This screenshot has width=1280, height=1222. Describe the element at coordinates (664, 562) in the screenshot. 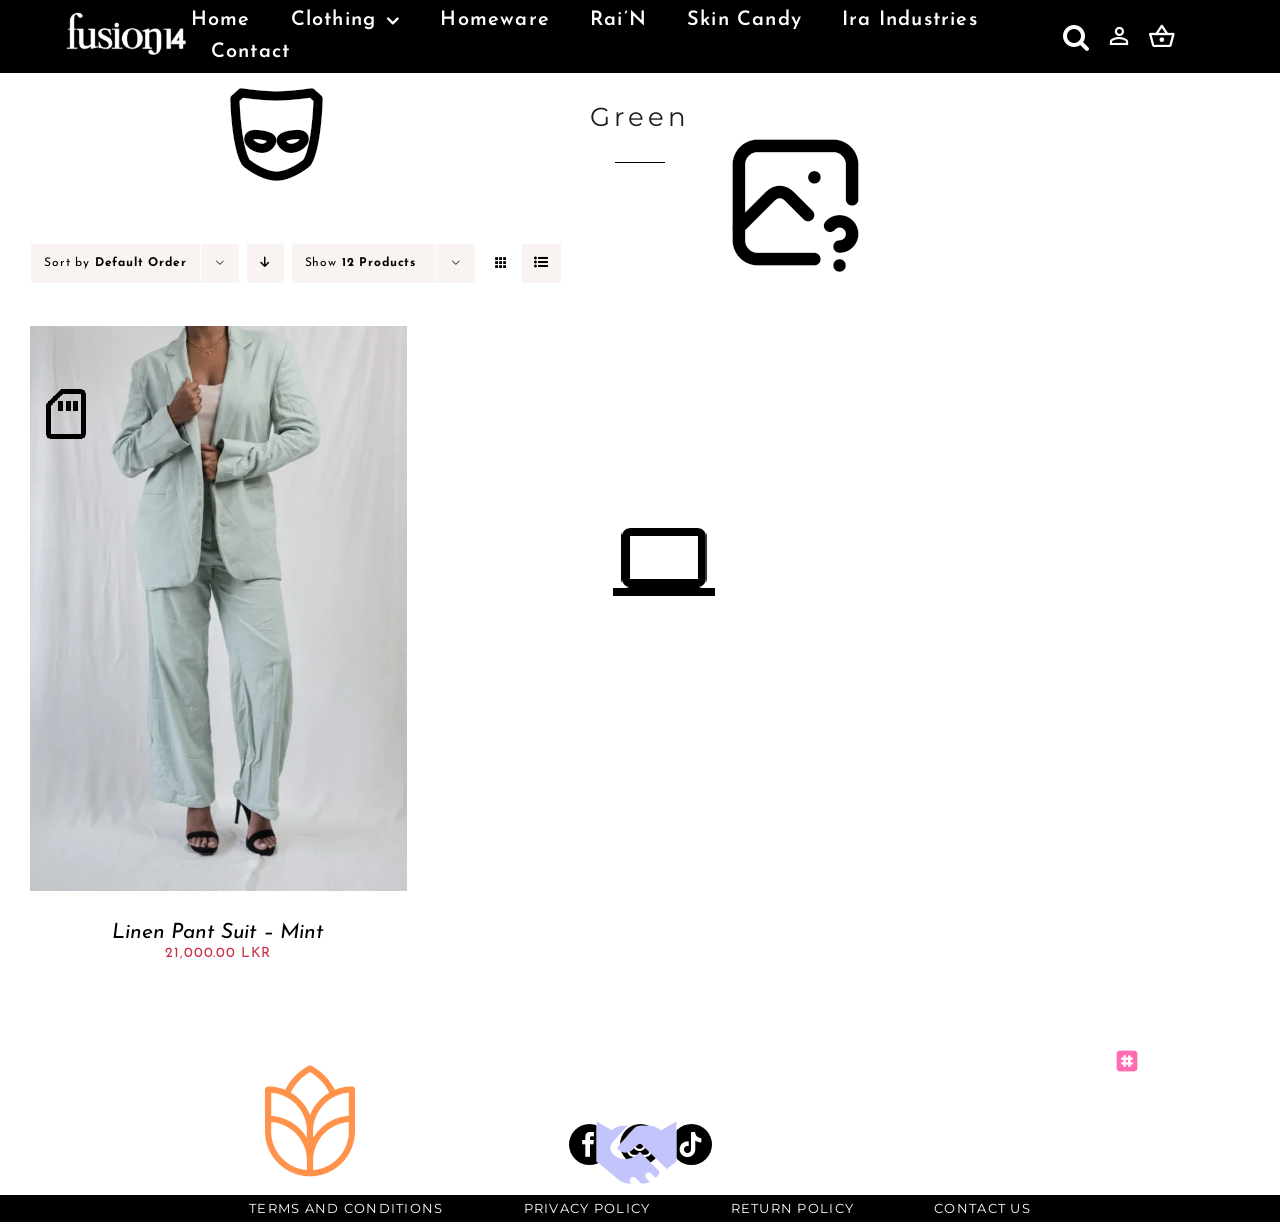

I see `access desktop or computer settings` at that location.